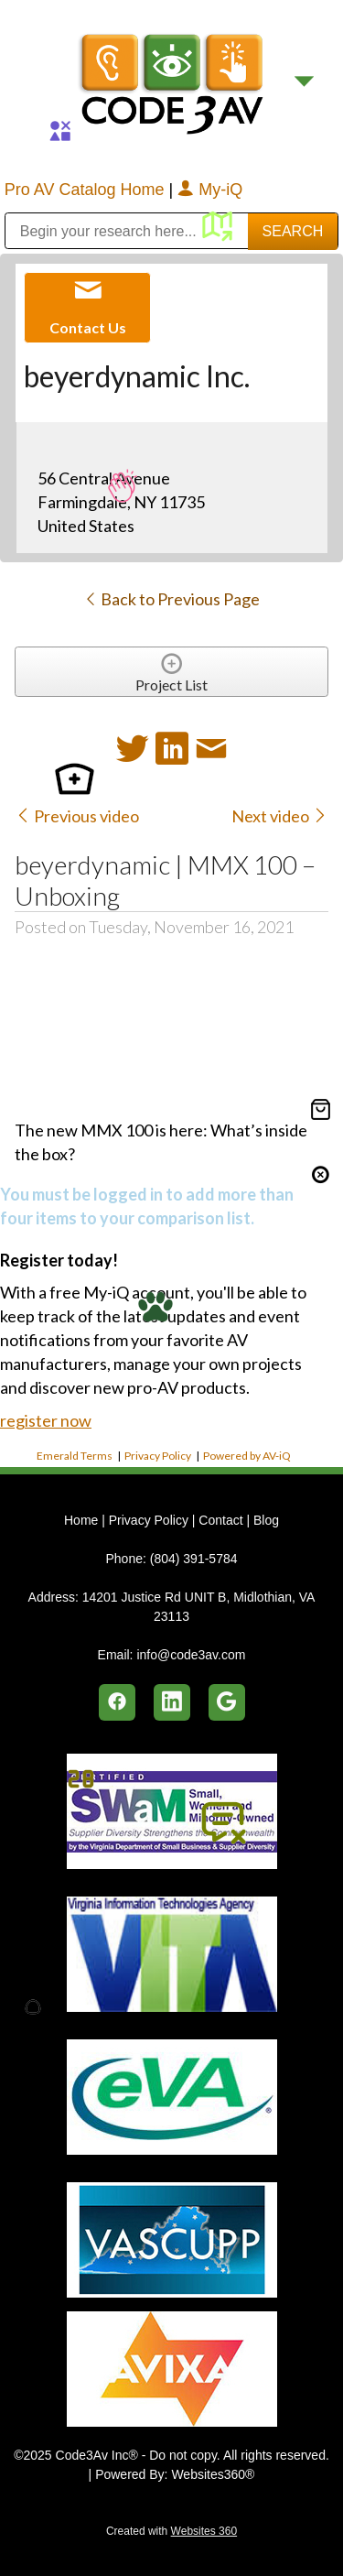  I want to click on share your current location, so click(217, 224).